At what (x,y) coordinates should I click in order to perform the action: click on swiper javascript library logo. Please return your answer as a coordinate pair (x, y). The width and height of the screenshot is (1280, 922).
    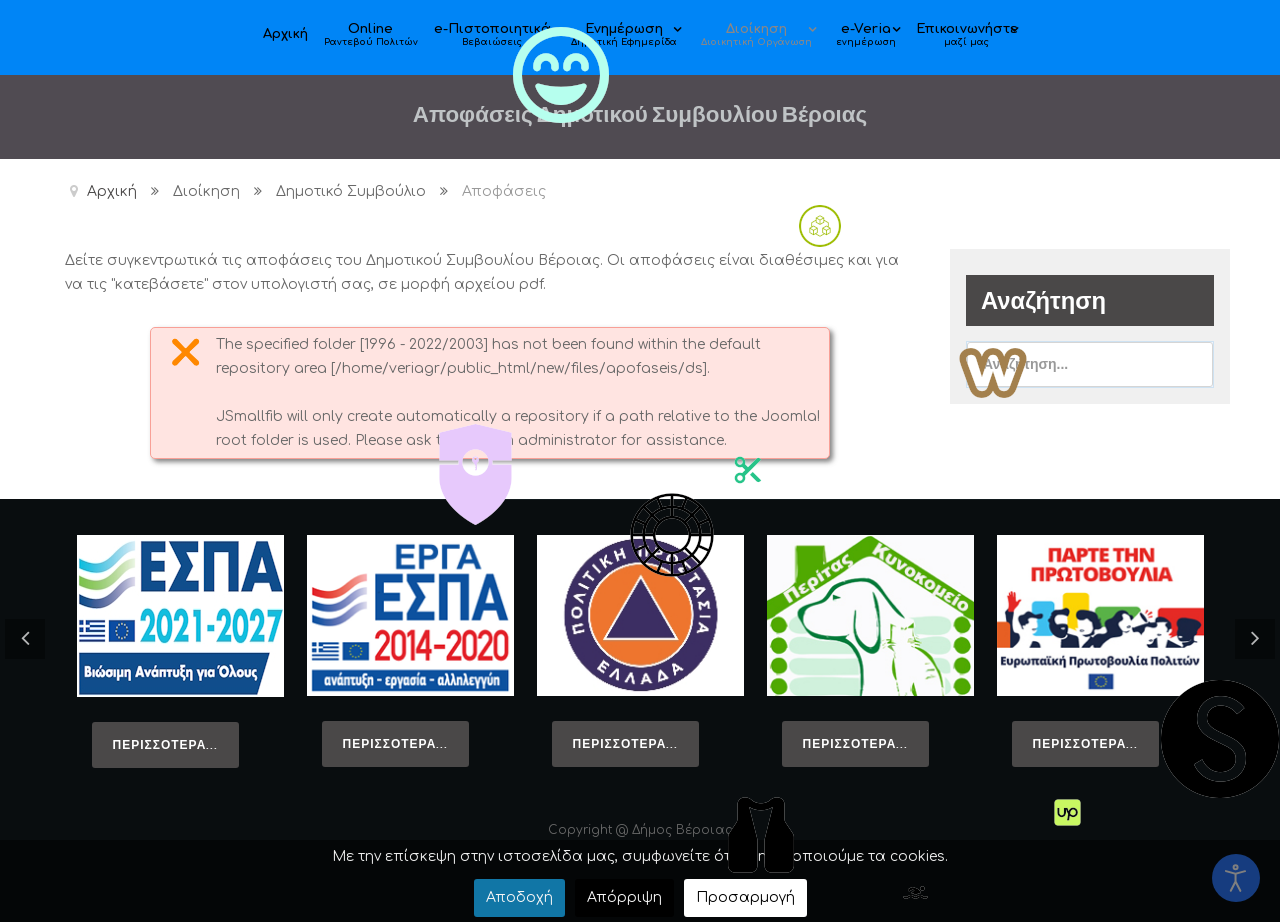
    Looking at the image, I should click on (1220, 739).